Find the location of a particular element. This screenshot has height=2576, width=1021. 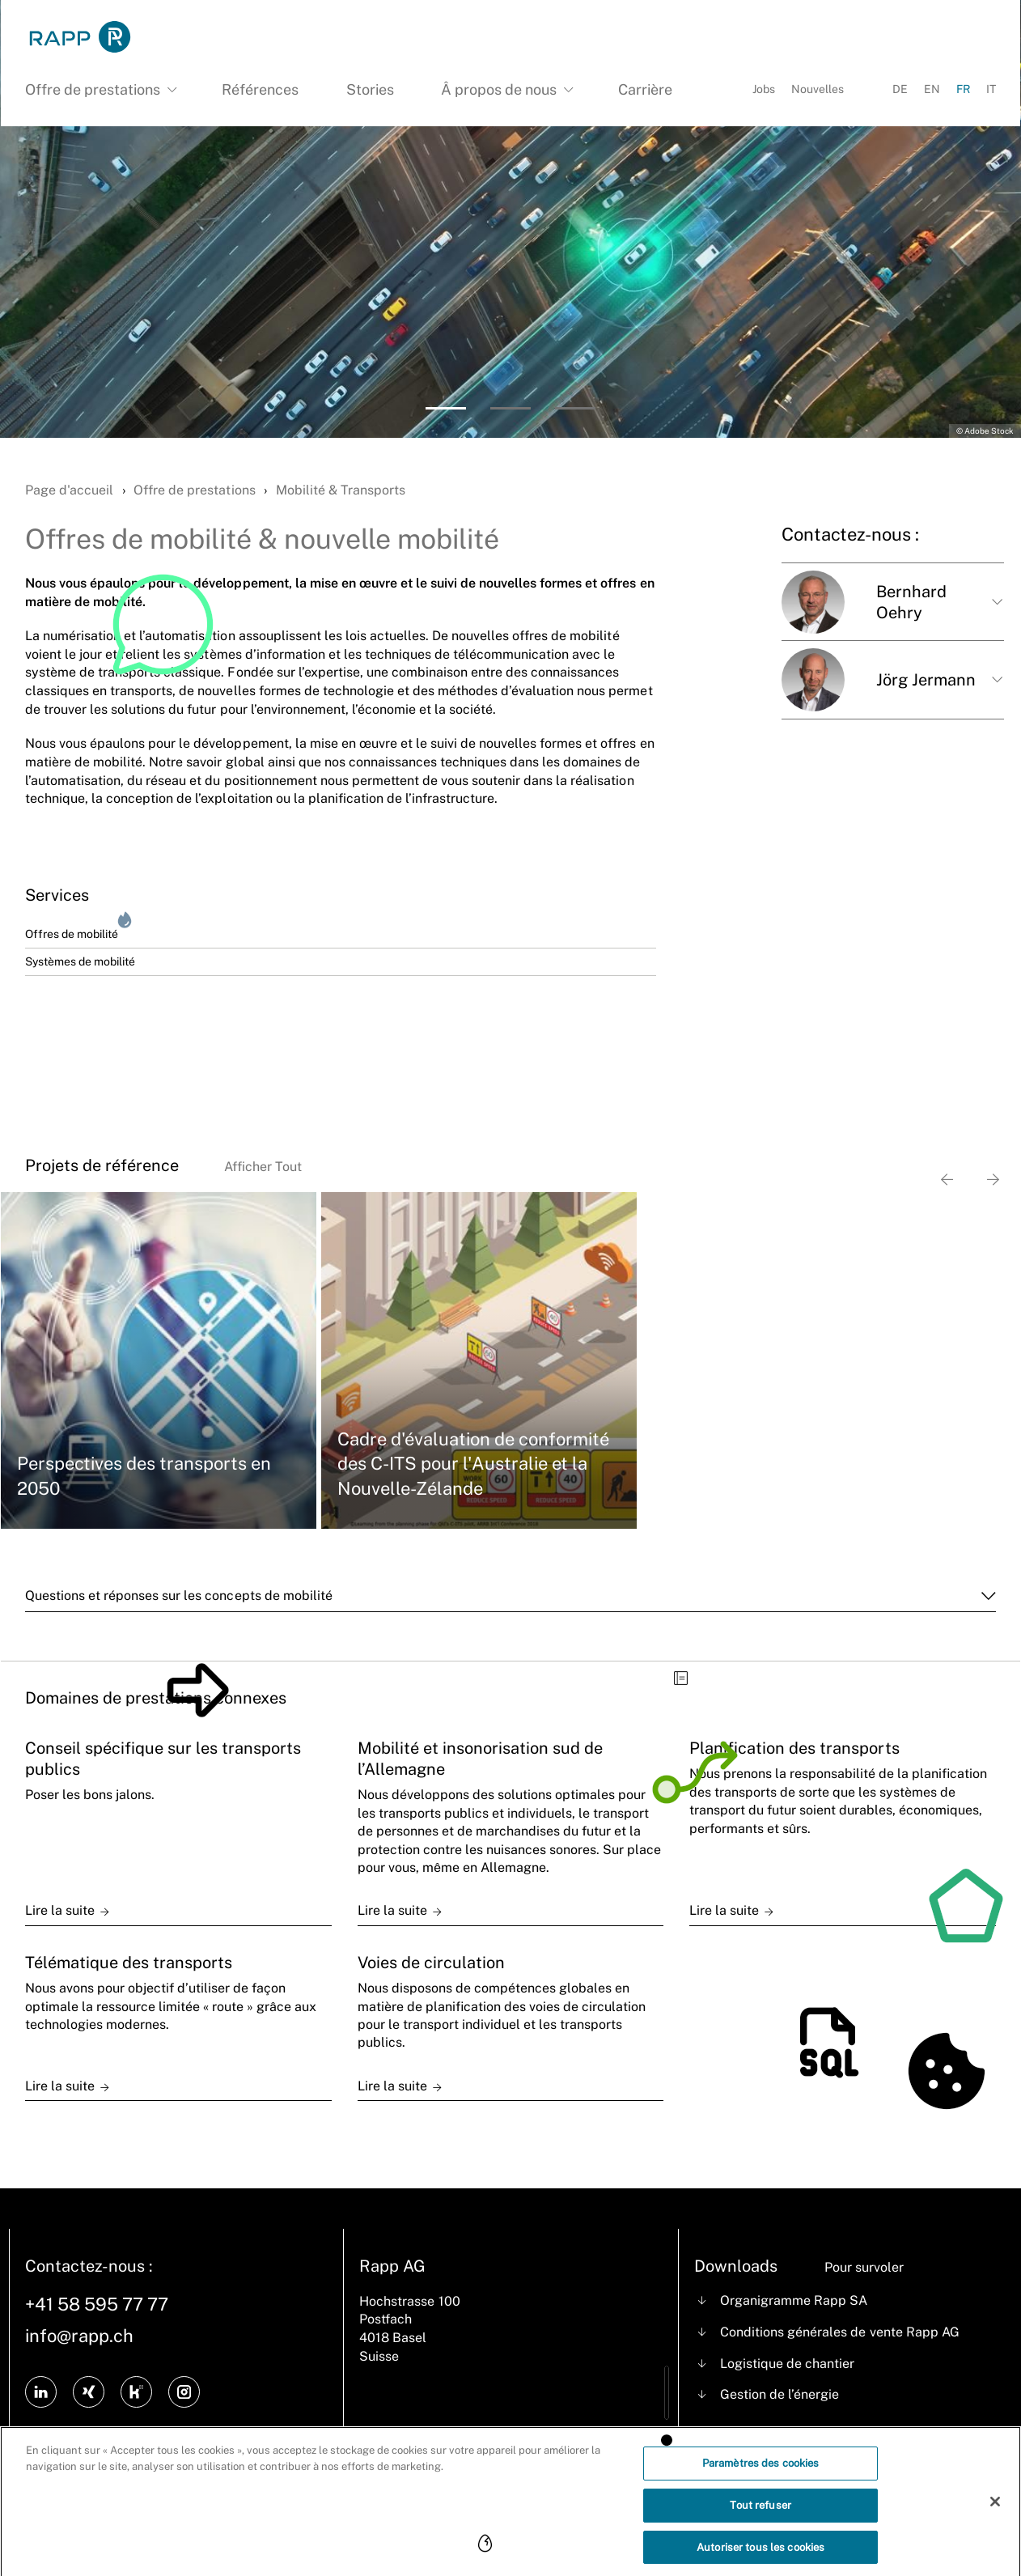

indicates a warning or alert requiring attention is located at coordinates (667, 2406).